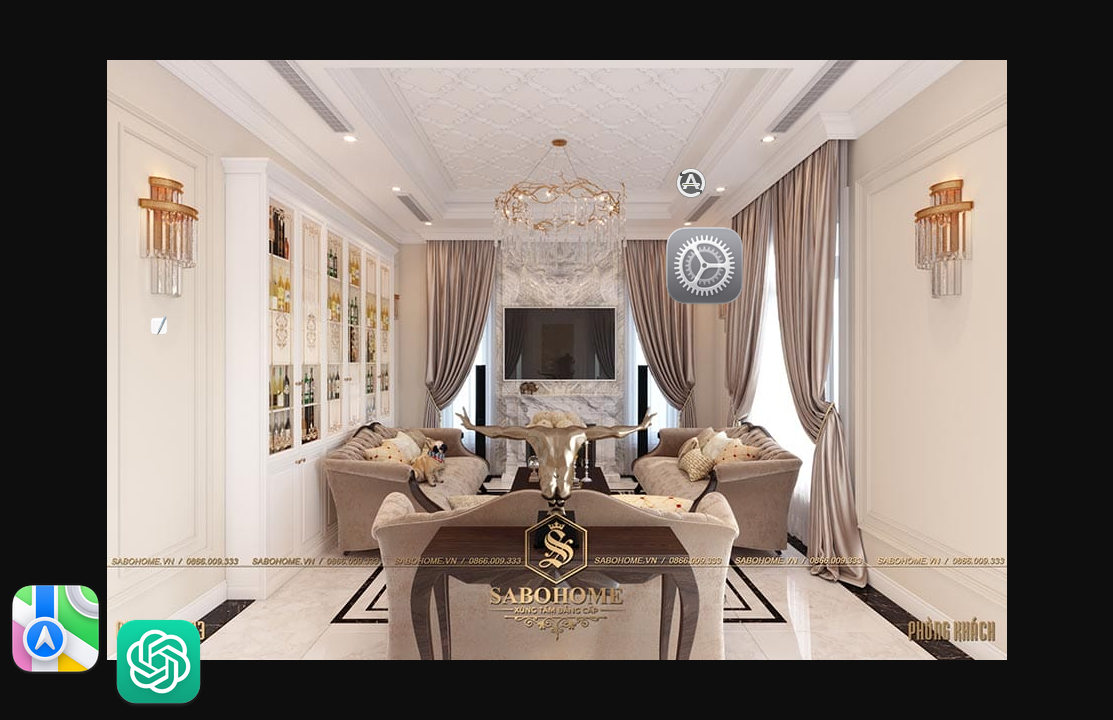  What do you see at coordinates (159, 326) in the screenshot?
I see `open TextEdit app for basic text editing` at bounding box center [159, 326].